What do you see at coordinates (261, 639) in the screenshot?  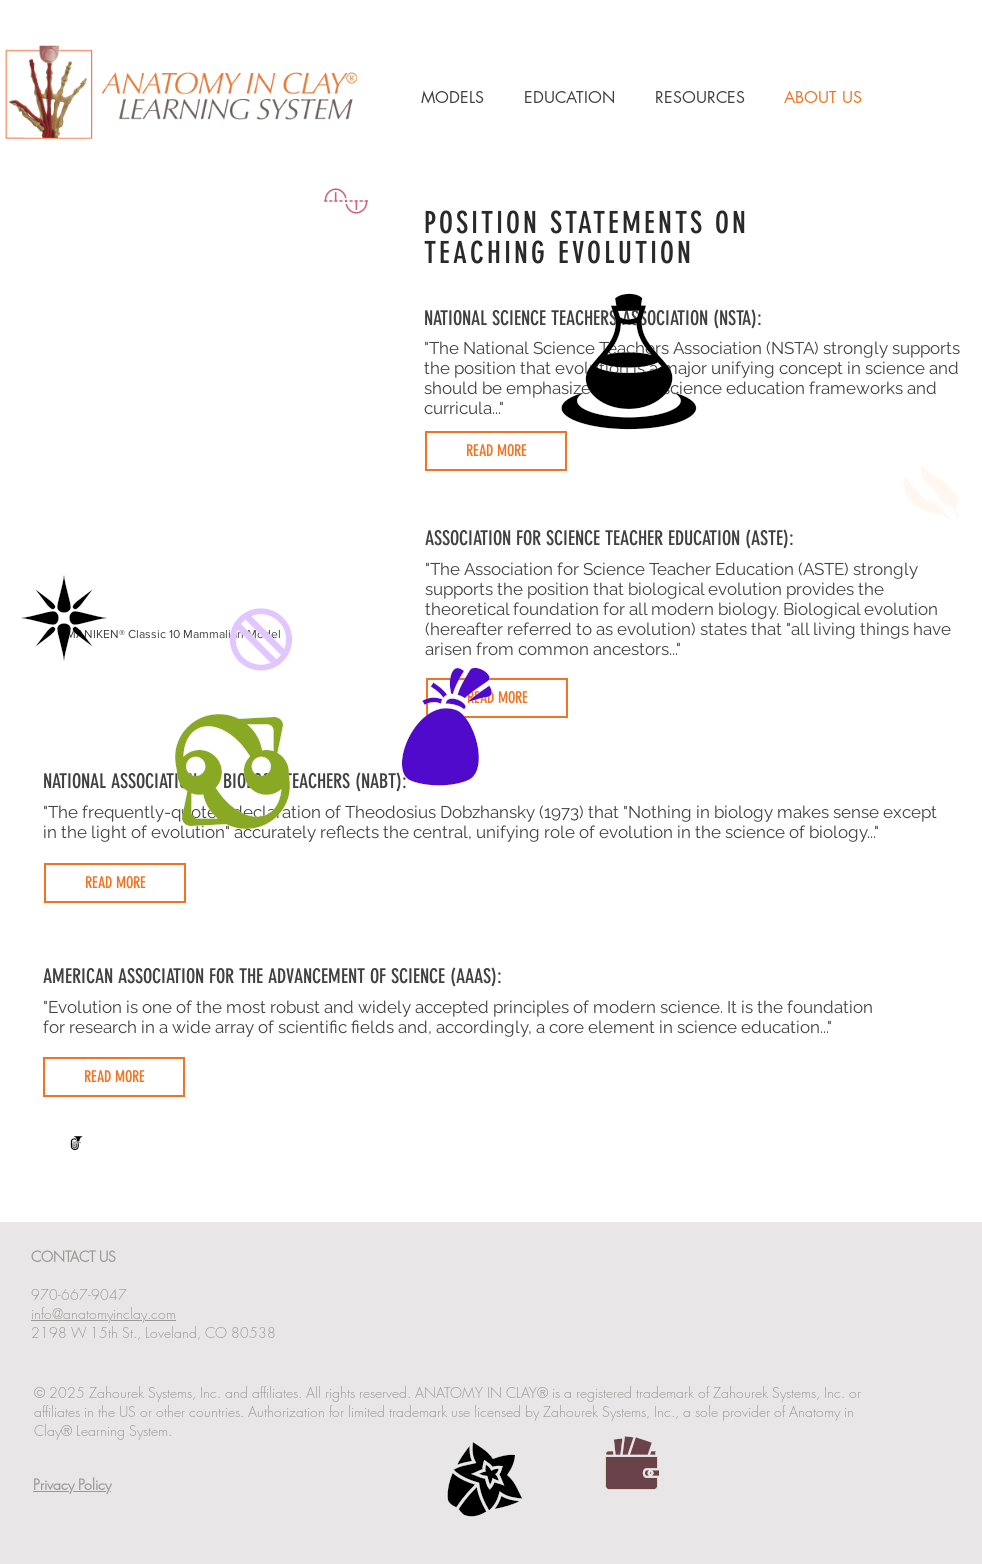 I see `indicates a blocked or prohibited action` at bounding box center [261, 639].